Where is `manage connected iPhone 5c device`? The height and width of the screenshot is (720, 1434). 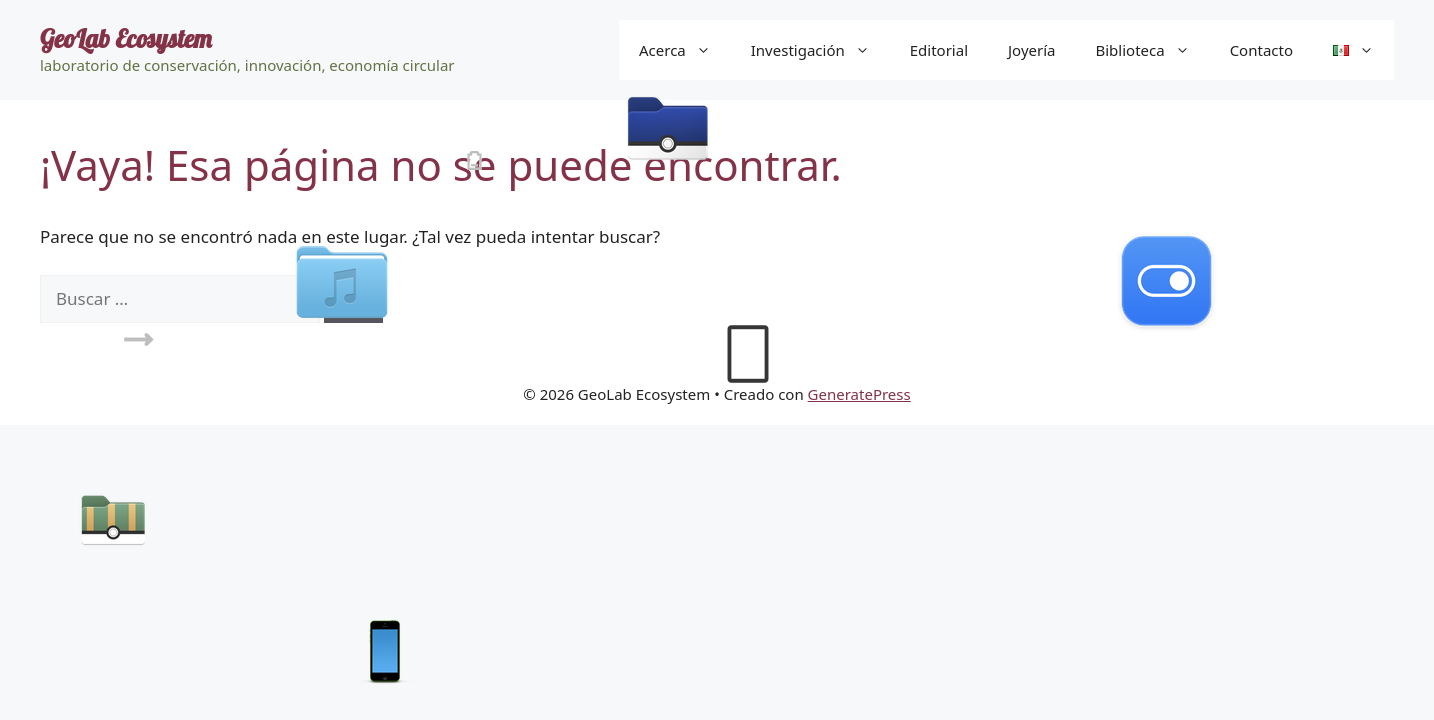 manage connected iPhone 5c device is located at coordinates (385, 652).